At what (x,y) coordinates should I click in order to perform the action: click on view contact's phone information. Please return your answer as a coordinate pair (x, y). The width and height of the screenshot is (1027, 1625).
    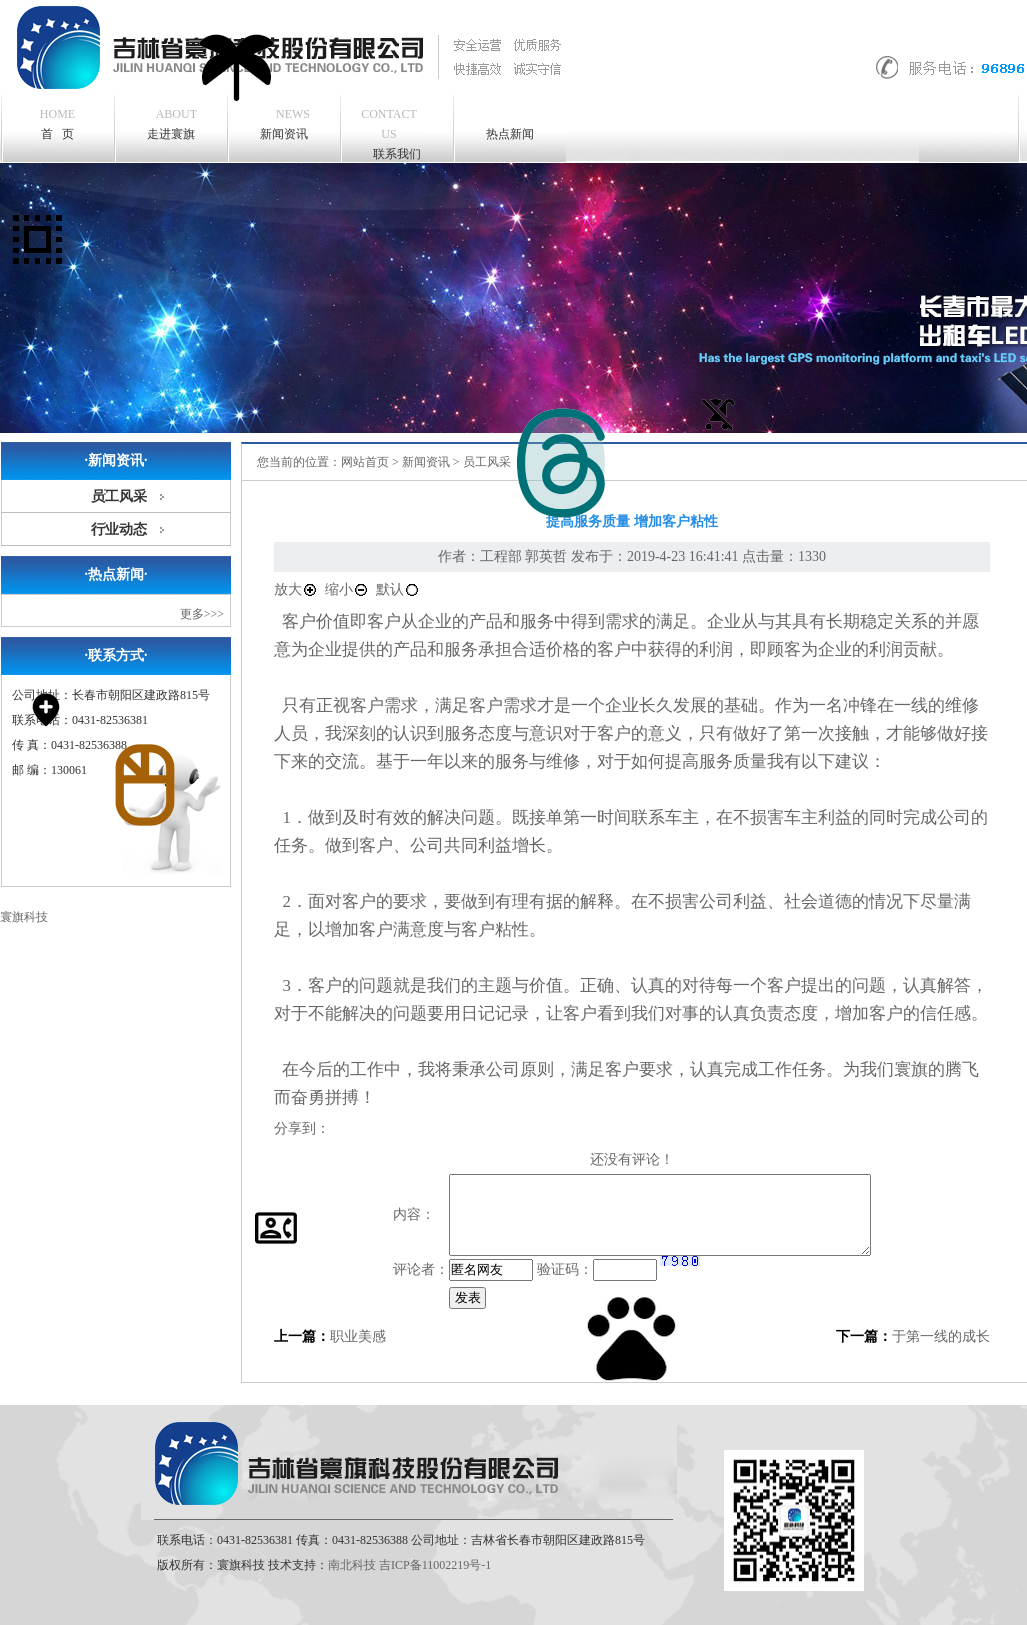
    Looking at the image, I should click on (276, 1228).